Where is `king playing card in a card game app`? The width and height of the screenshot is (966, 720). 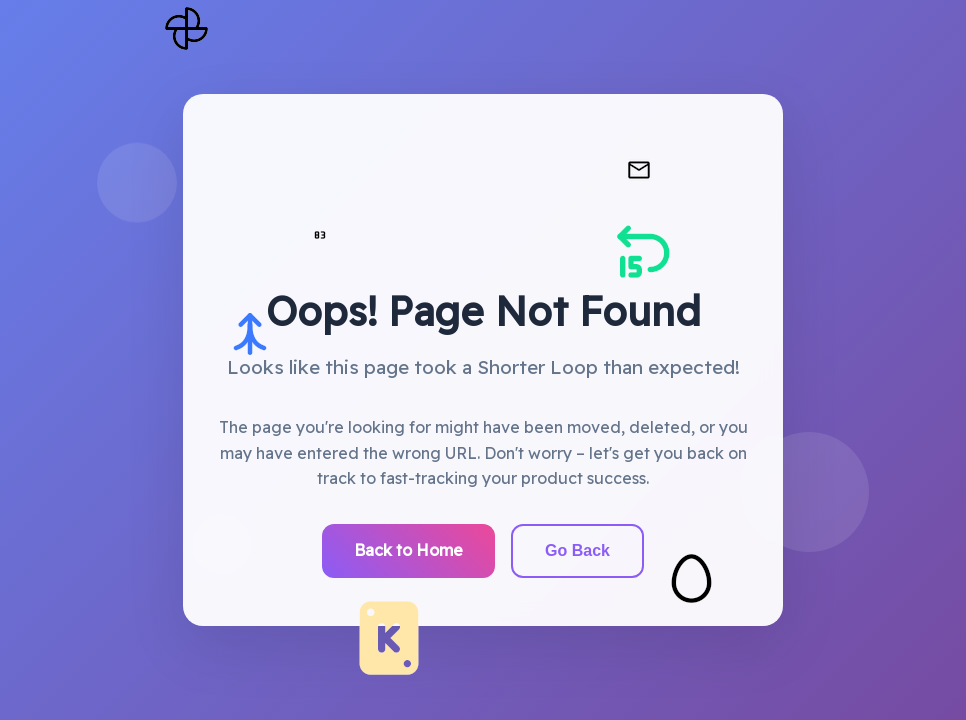 king playing card in a card game app is located at coordinates (389, 638).